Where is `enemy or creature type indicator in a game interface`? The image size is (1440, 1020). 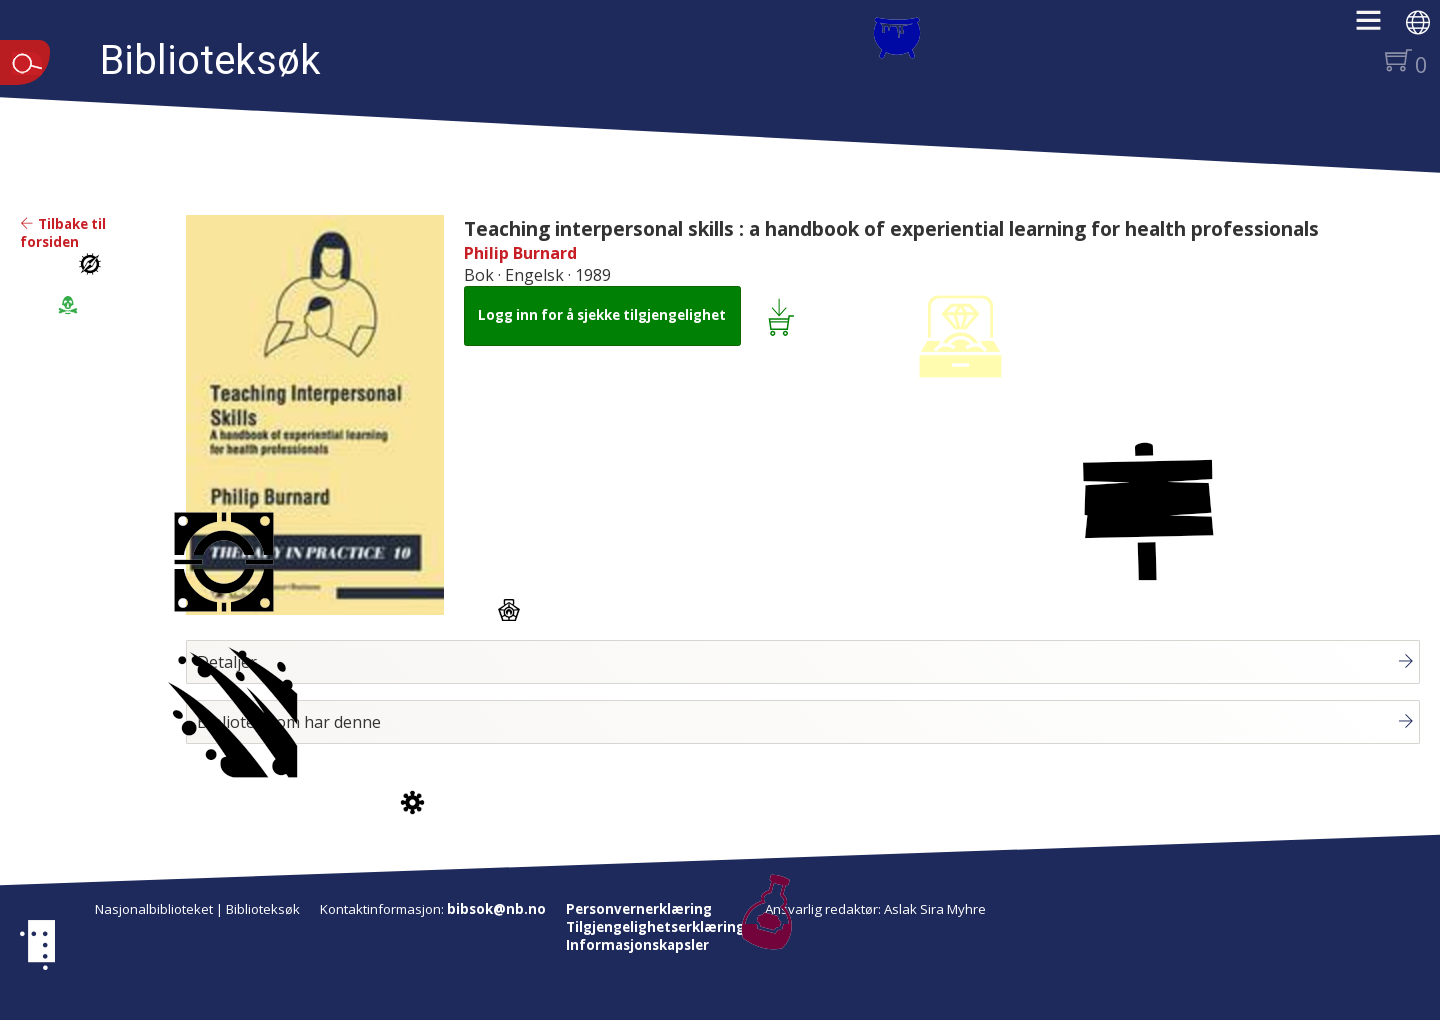
enemy or creature type indicator in a game interface is located at coordinates (68, 305).